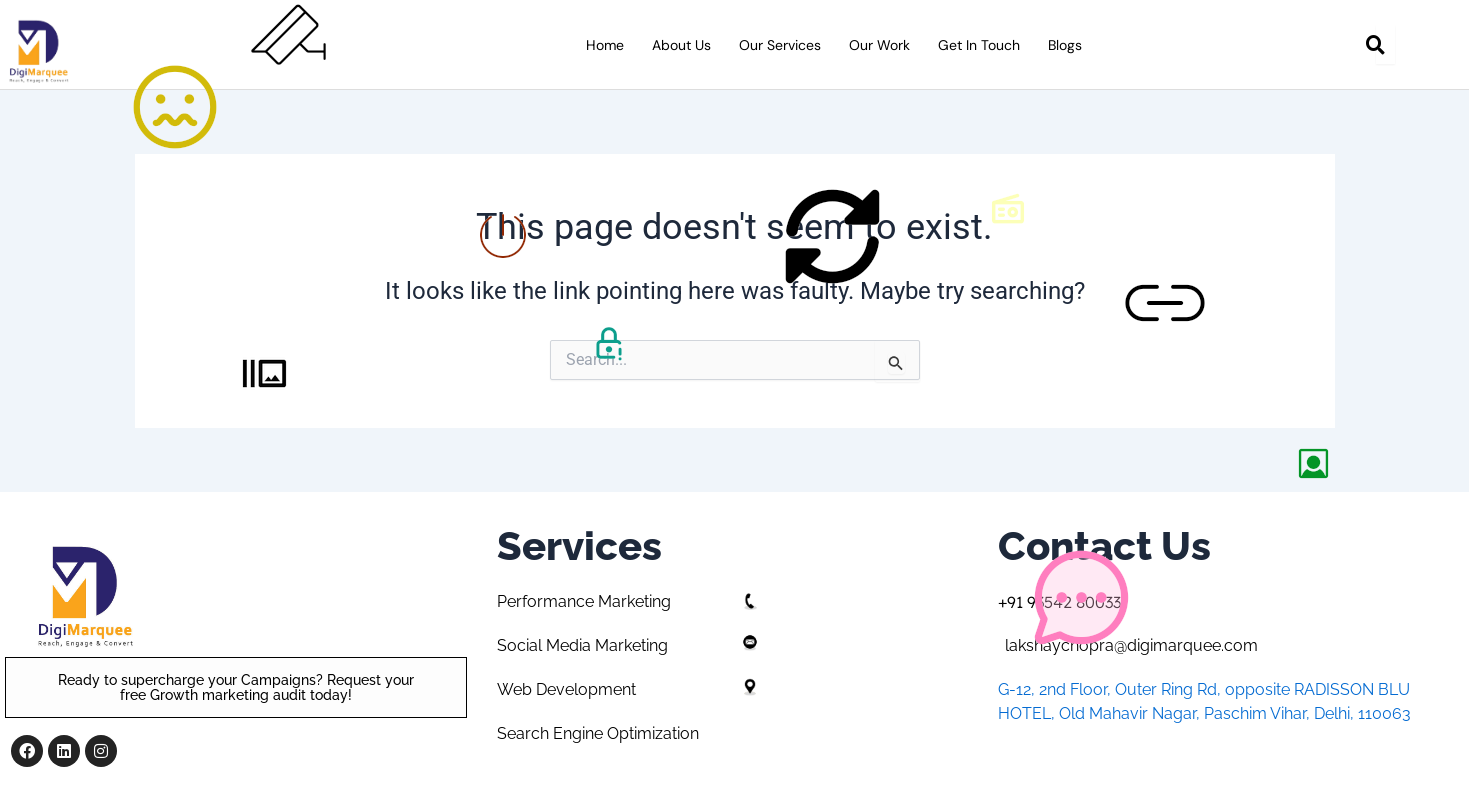 The width and height of the screenshot is (1469, 787). Describe the element at coordinates (175, 107) in the screenshot. I see `indicates a nervous or anxious status` at that location.